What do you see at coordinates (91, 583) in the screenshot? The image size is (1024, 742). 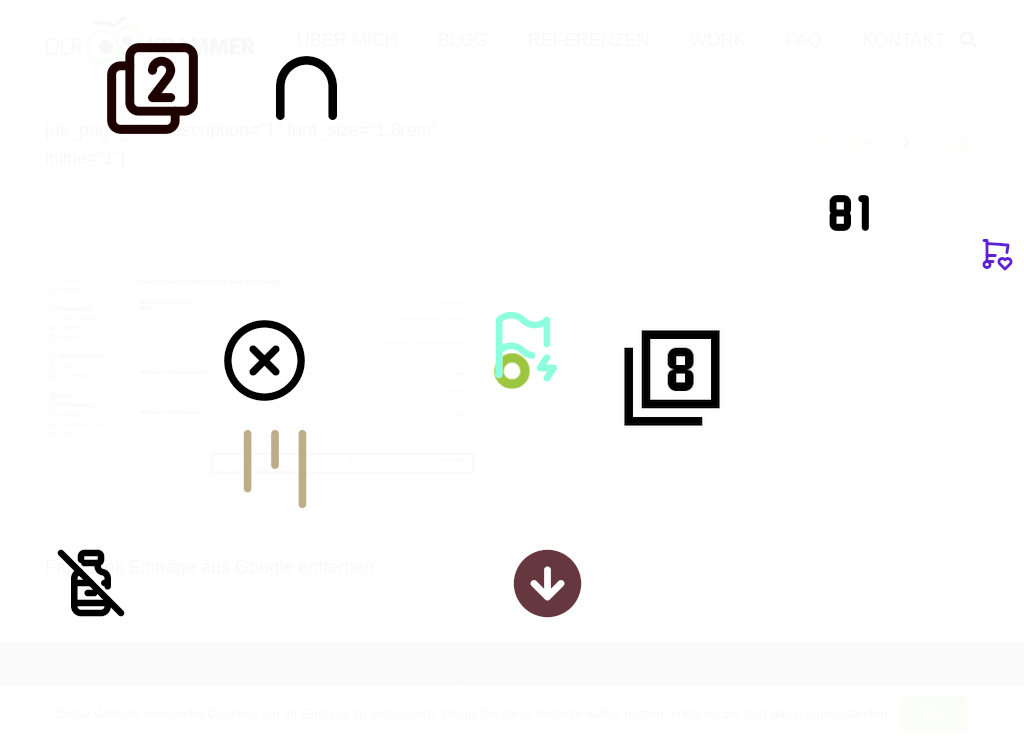 I see `indicates vaccine or medication is unavailable` at bounding box center [91, 583].